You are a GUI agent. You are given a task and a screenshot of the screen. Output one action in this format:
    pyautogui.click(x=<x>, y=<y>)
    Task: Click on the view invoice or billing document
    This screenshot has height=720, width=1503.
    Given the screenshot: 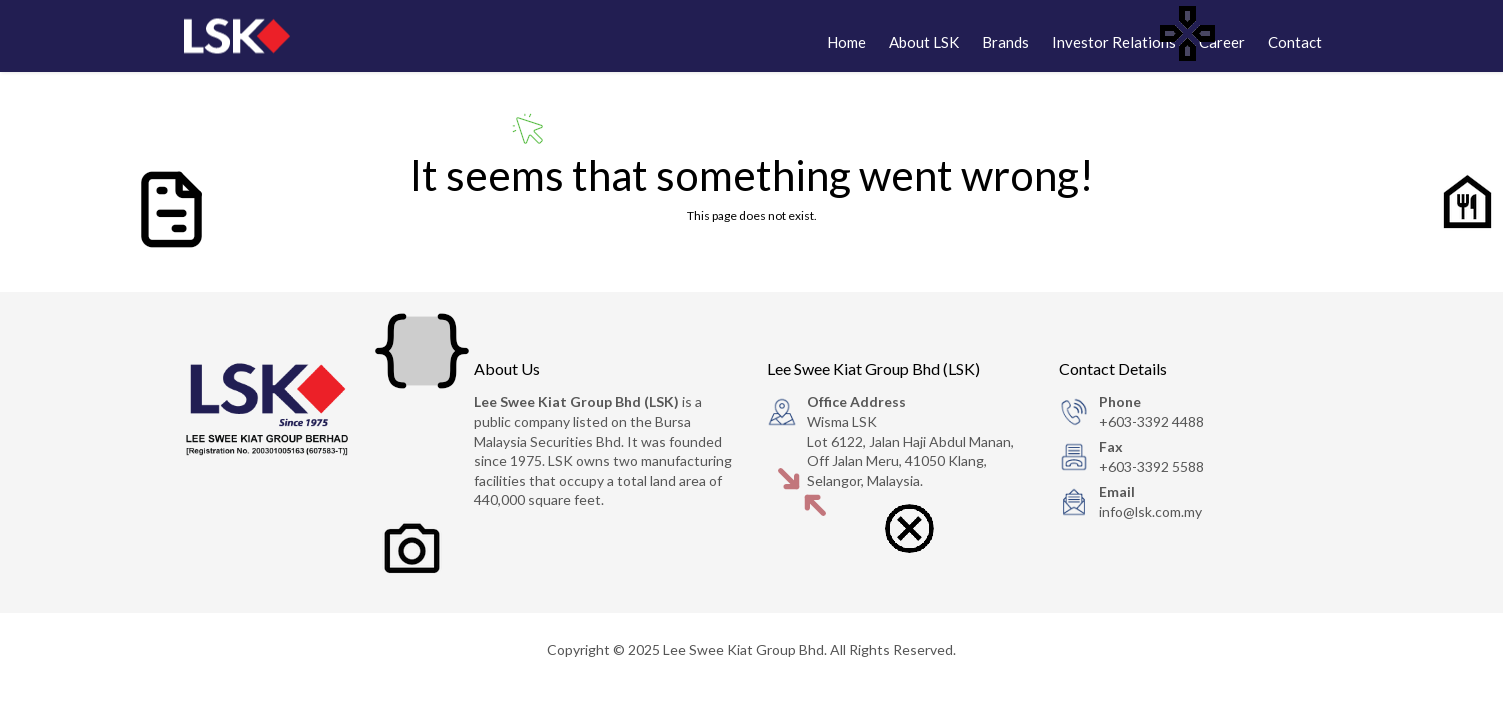 What is the action you would take?
    pyautogui.click(x=171, y=209)
    